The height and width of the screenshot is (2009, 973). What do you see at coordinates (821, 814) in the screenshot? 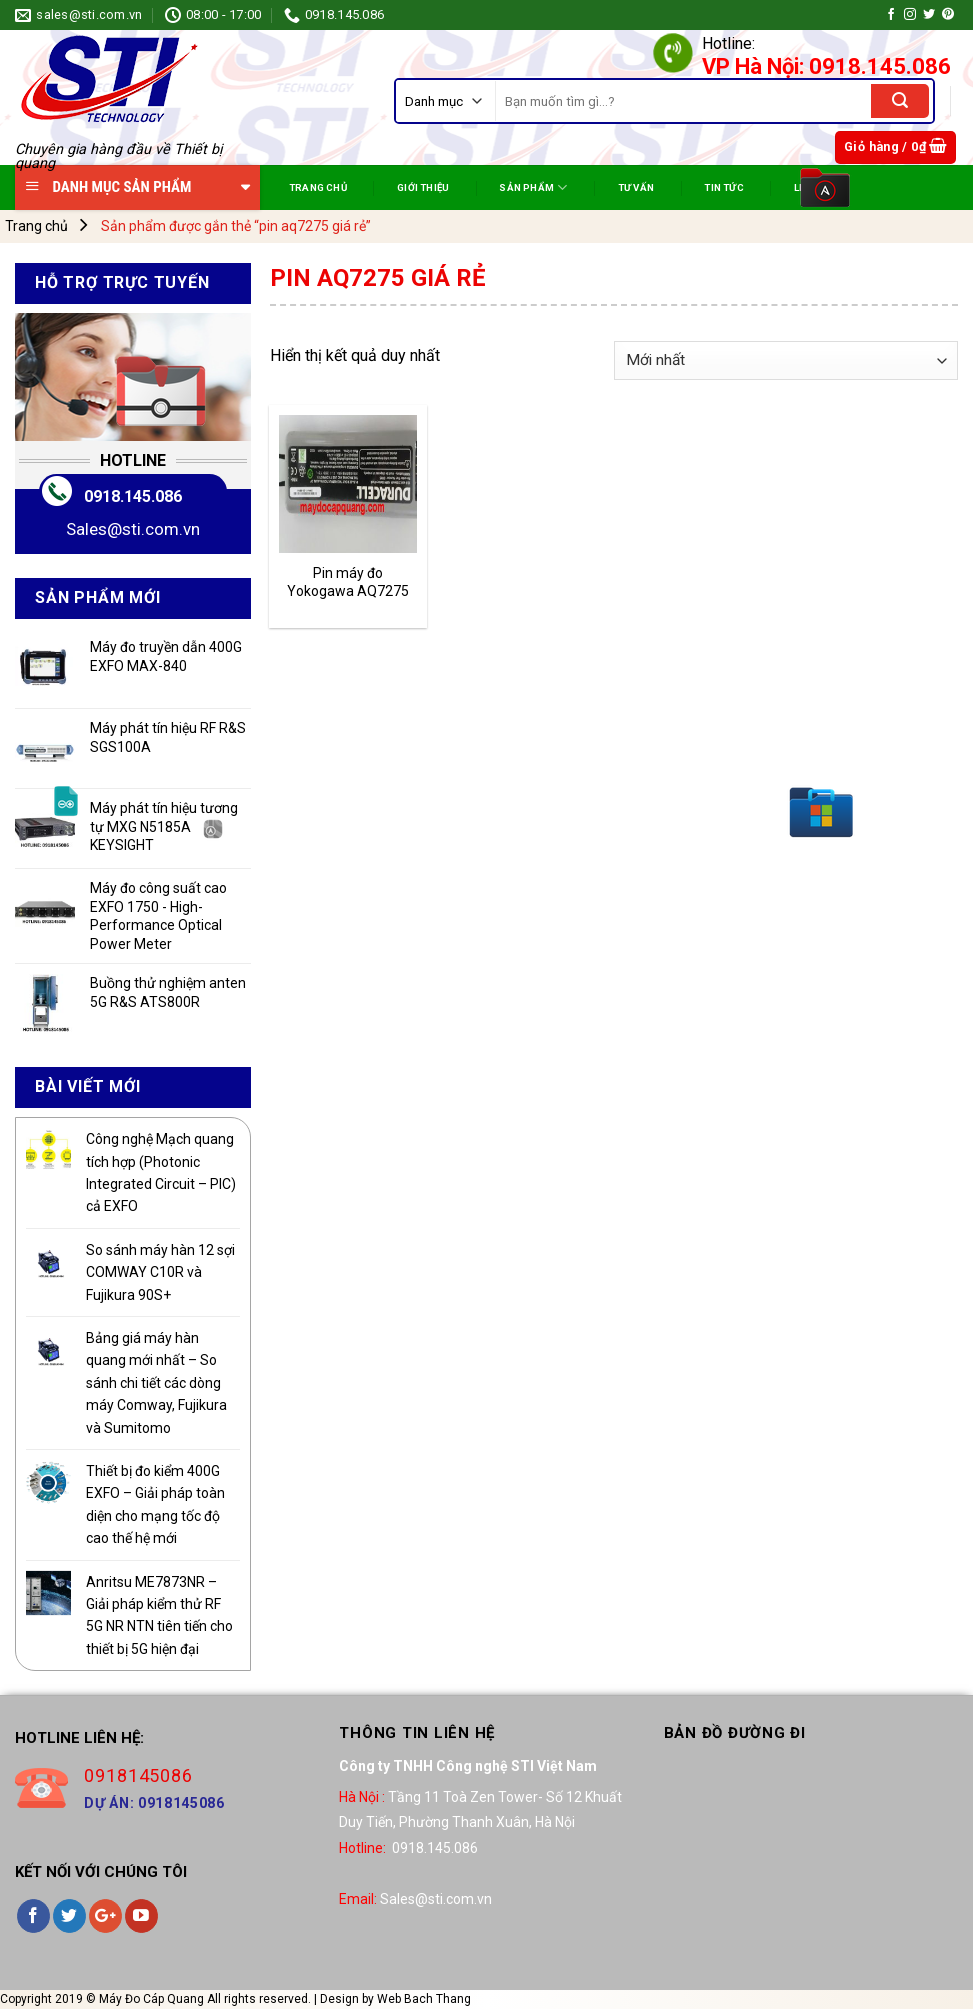
I see `open microsoft store downloads folder` at bounding box center [821, 814].